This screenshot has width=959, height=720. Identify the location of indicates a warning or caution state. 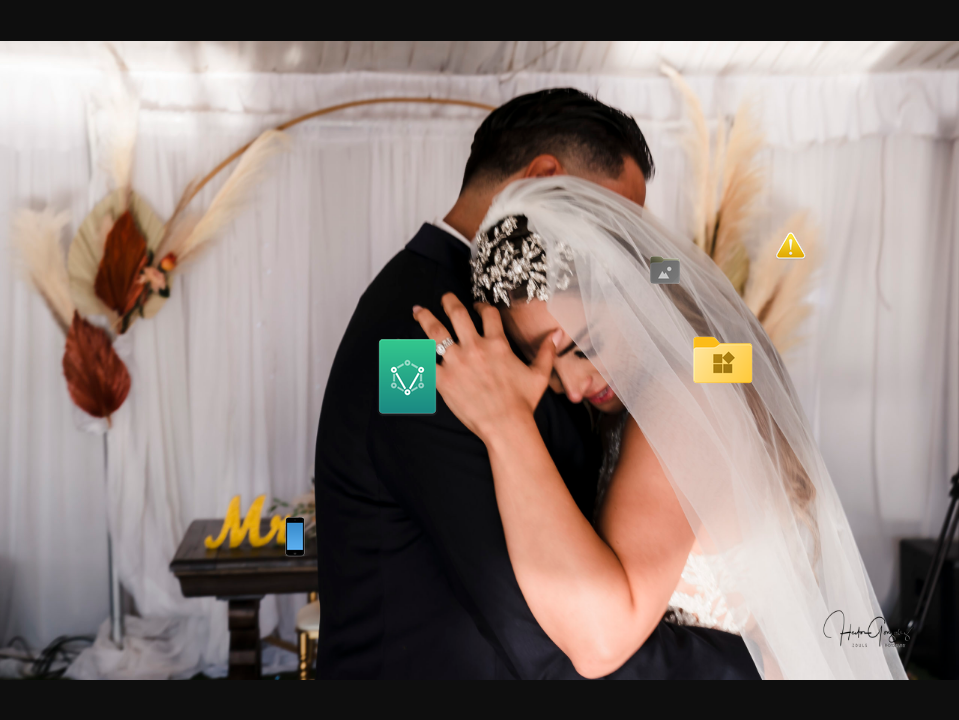
(770, 271).